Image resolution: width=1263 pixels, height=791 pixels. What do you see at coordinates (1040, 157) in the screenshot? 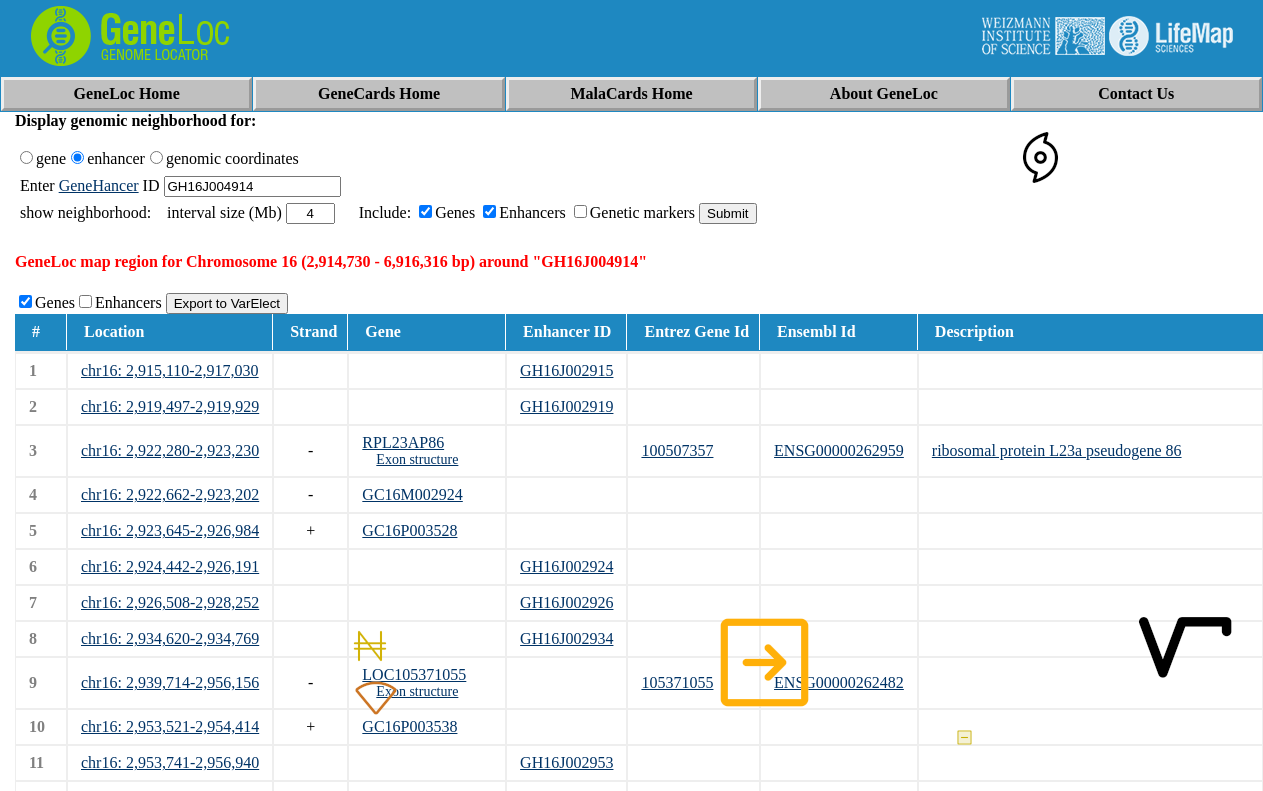
I see `indicates hurricane or tropical storm warning` at bounding box center [1040, 157].